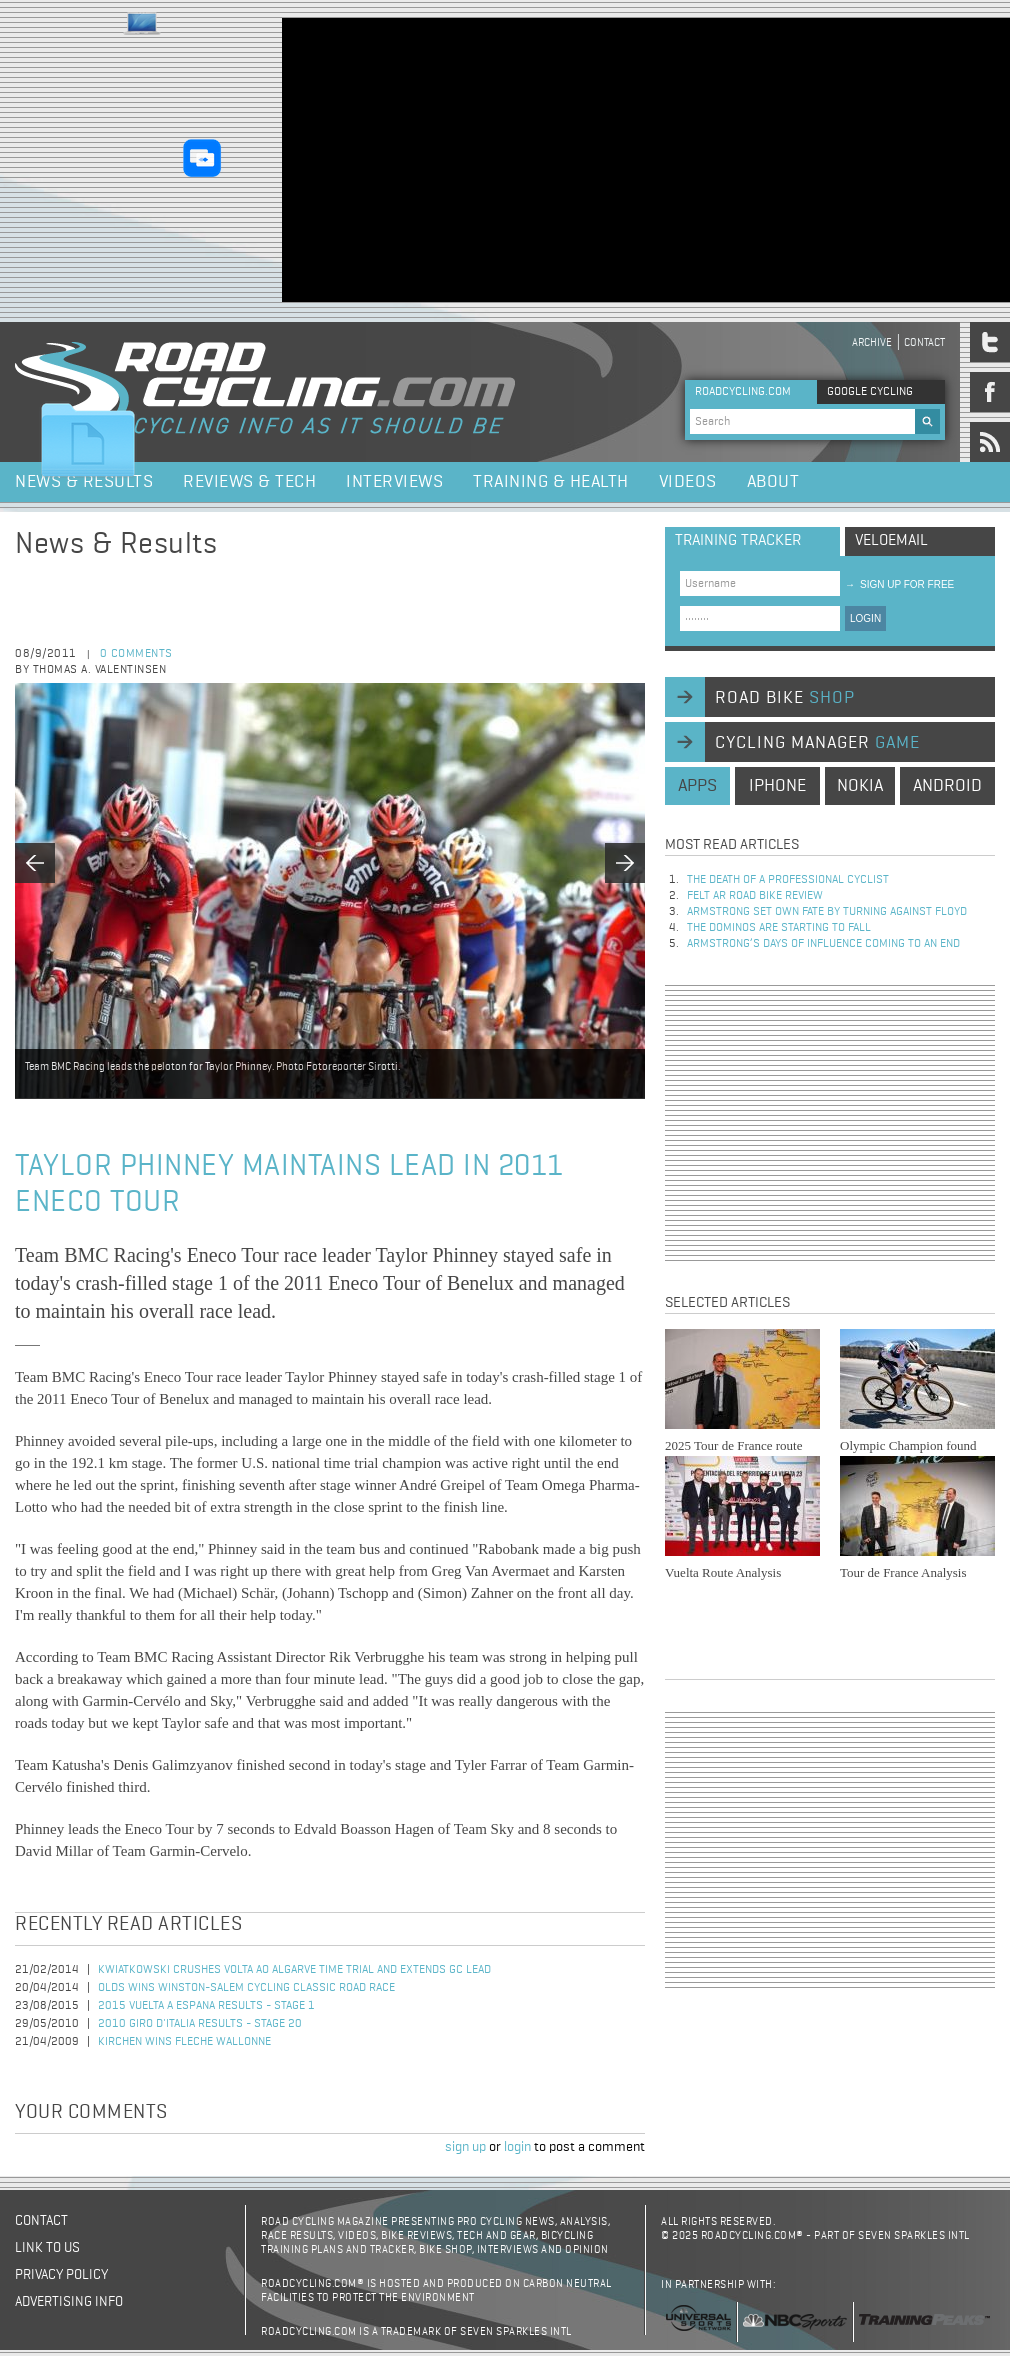 This screenshot has height=2356, width=1010. Describe the element at coordinates (88, 440) in the screenshot. I see `open your documents folder` at that location.